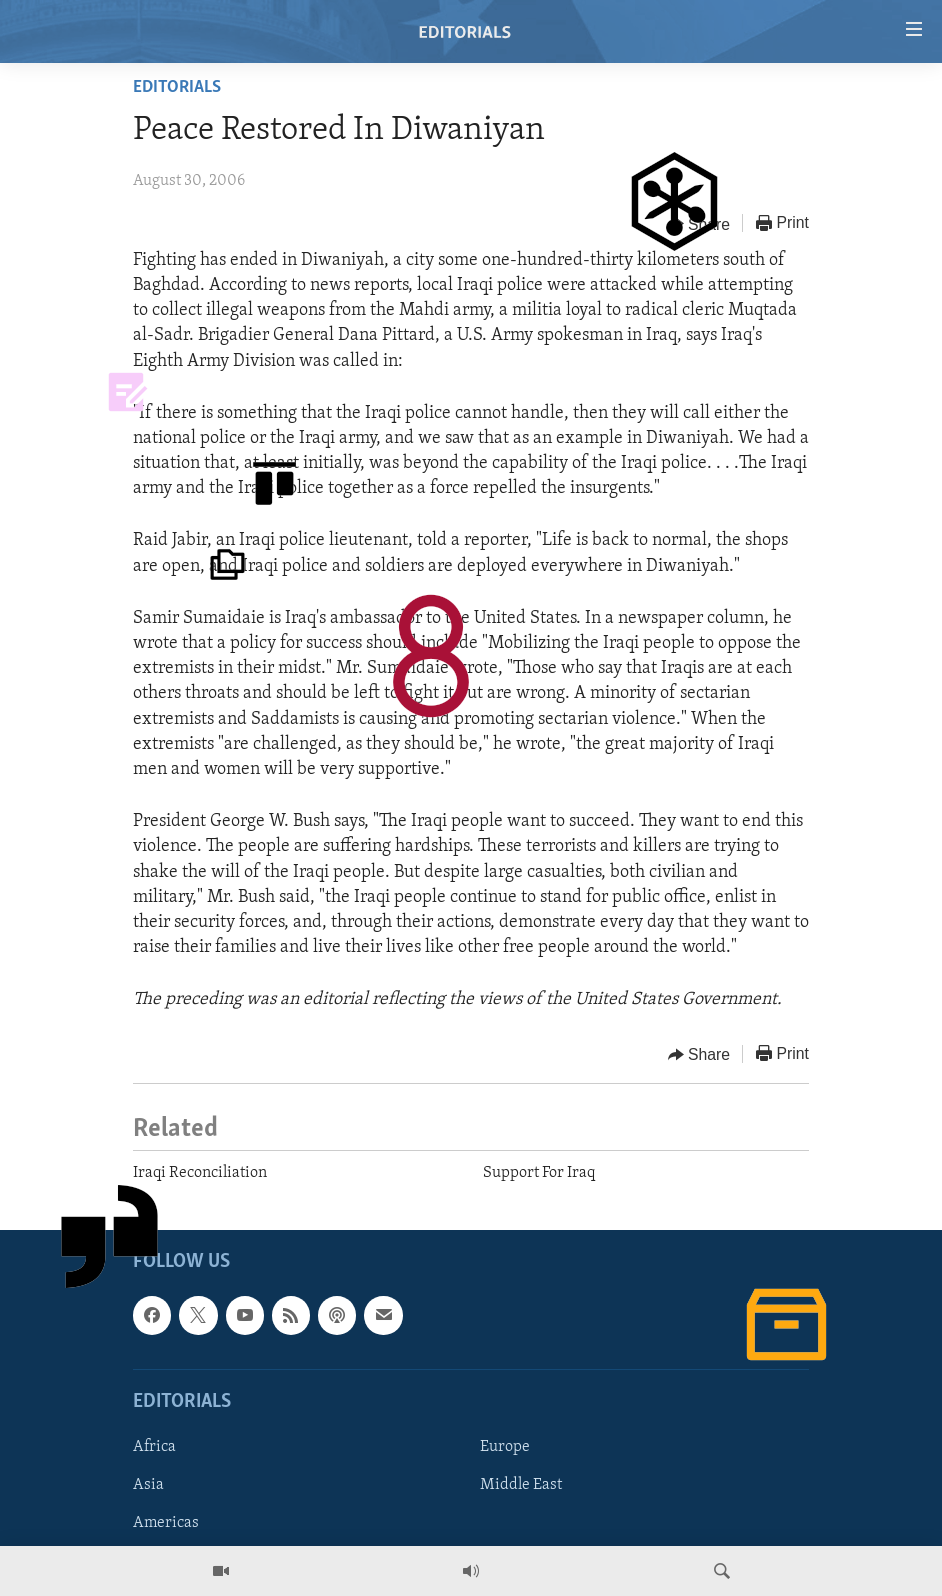 The height and width of the screenshot is (1596, 942). What do you see at coordinates (786, 1324) in the screenshot?
I see `archive items or documents` at bounding box center [786, 1324].